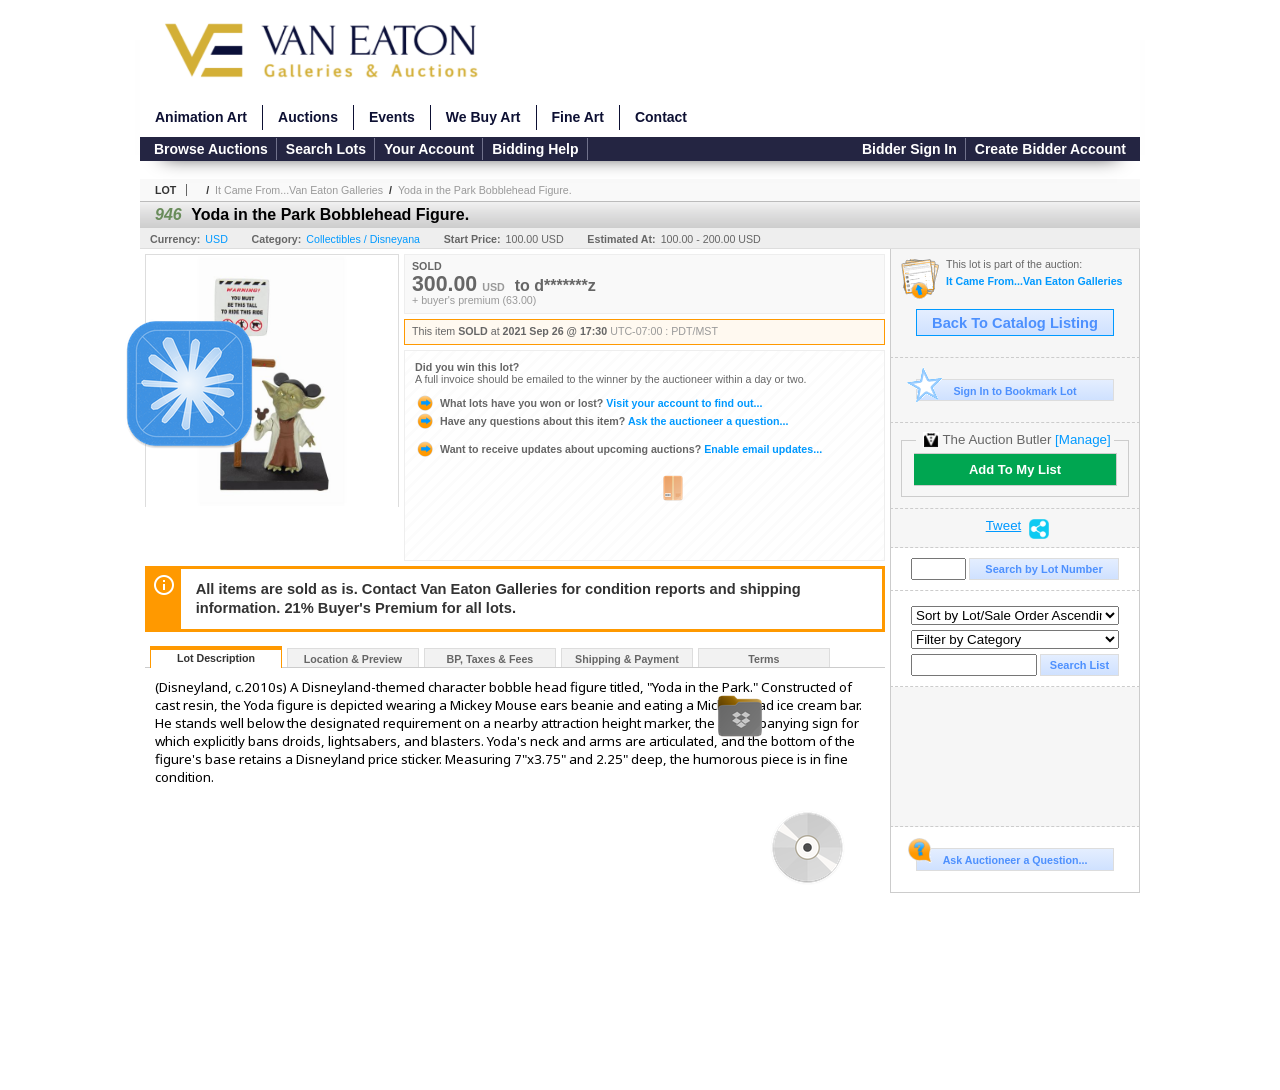 The height and width of the screenshot is (1090, 1280). I want to click on access CD-ROM drive or optical disc contents, so click(807, 847).